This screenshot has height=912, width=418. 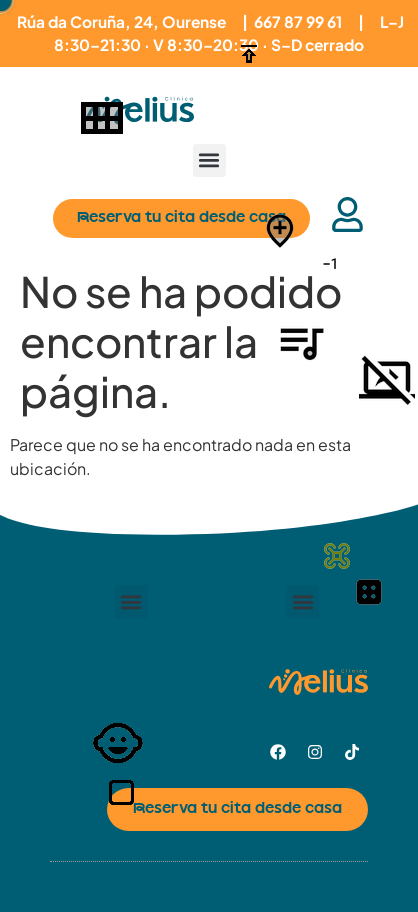 What do you see at coordinates (330, 264) in the screenshot?
I see `decrease exposure by one stop` at bounding box center [330, 264].